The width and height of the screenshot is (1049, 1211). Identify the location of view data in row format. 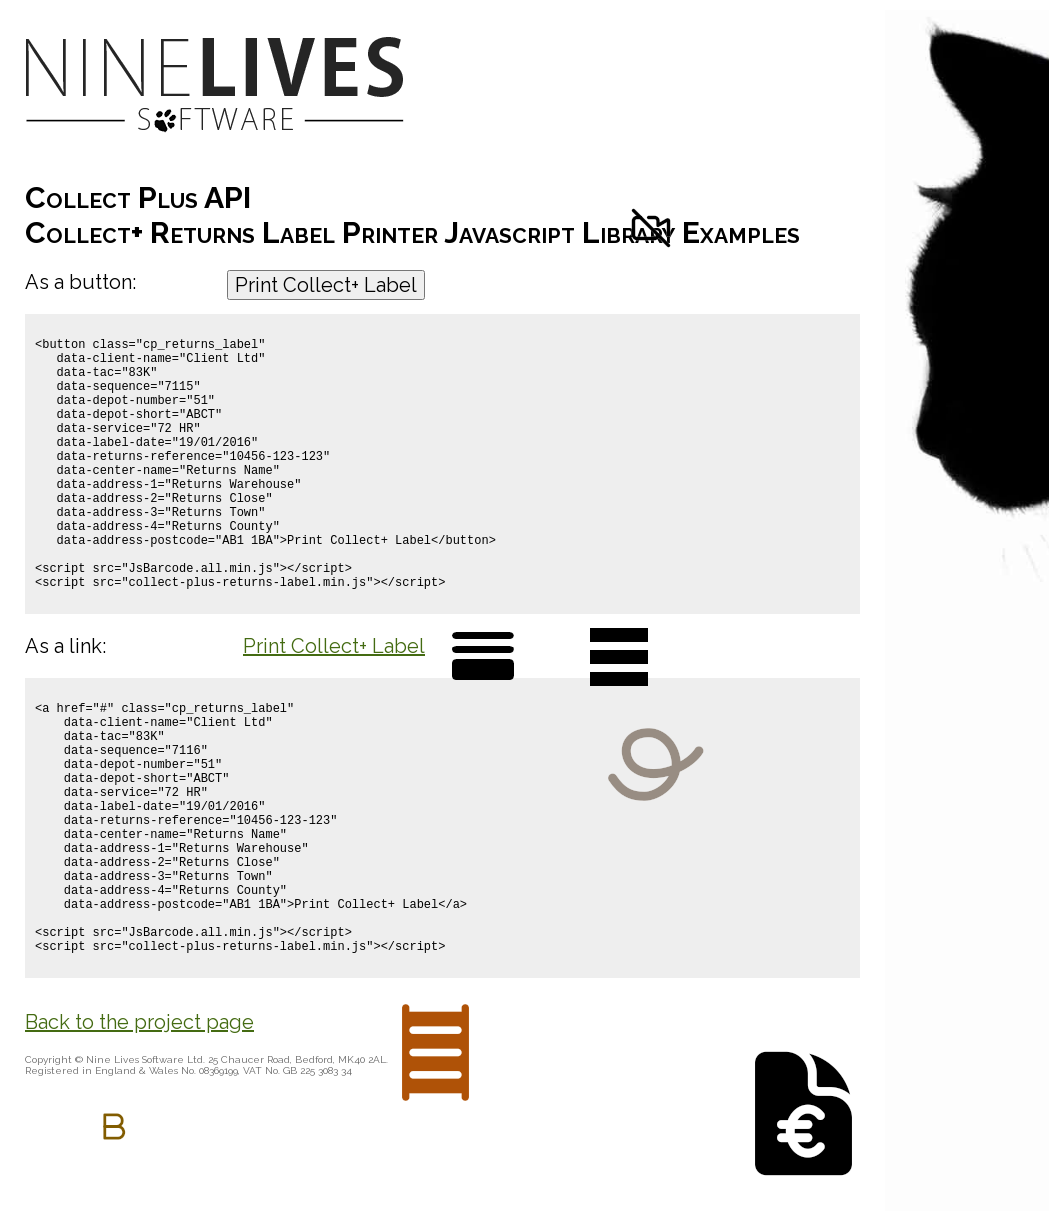
(619, 657).